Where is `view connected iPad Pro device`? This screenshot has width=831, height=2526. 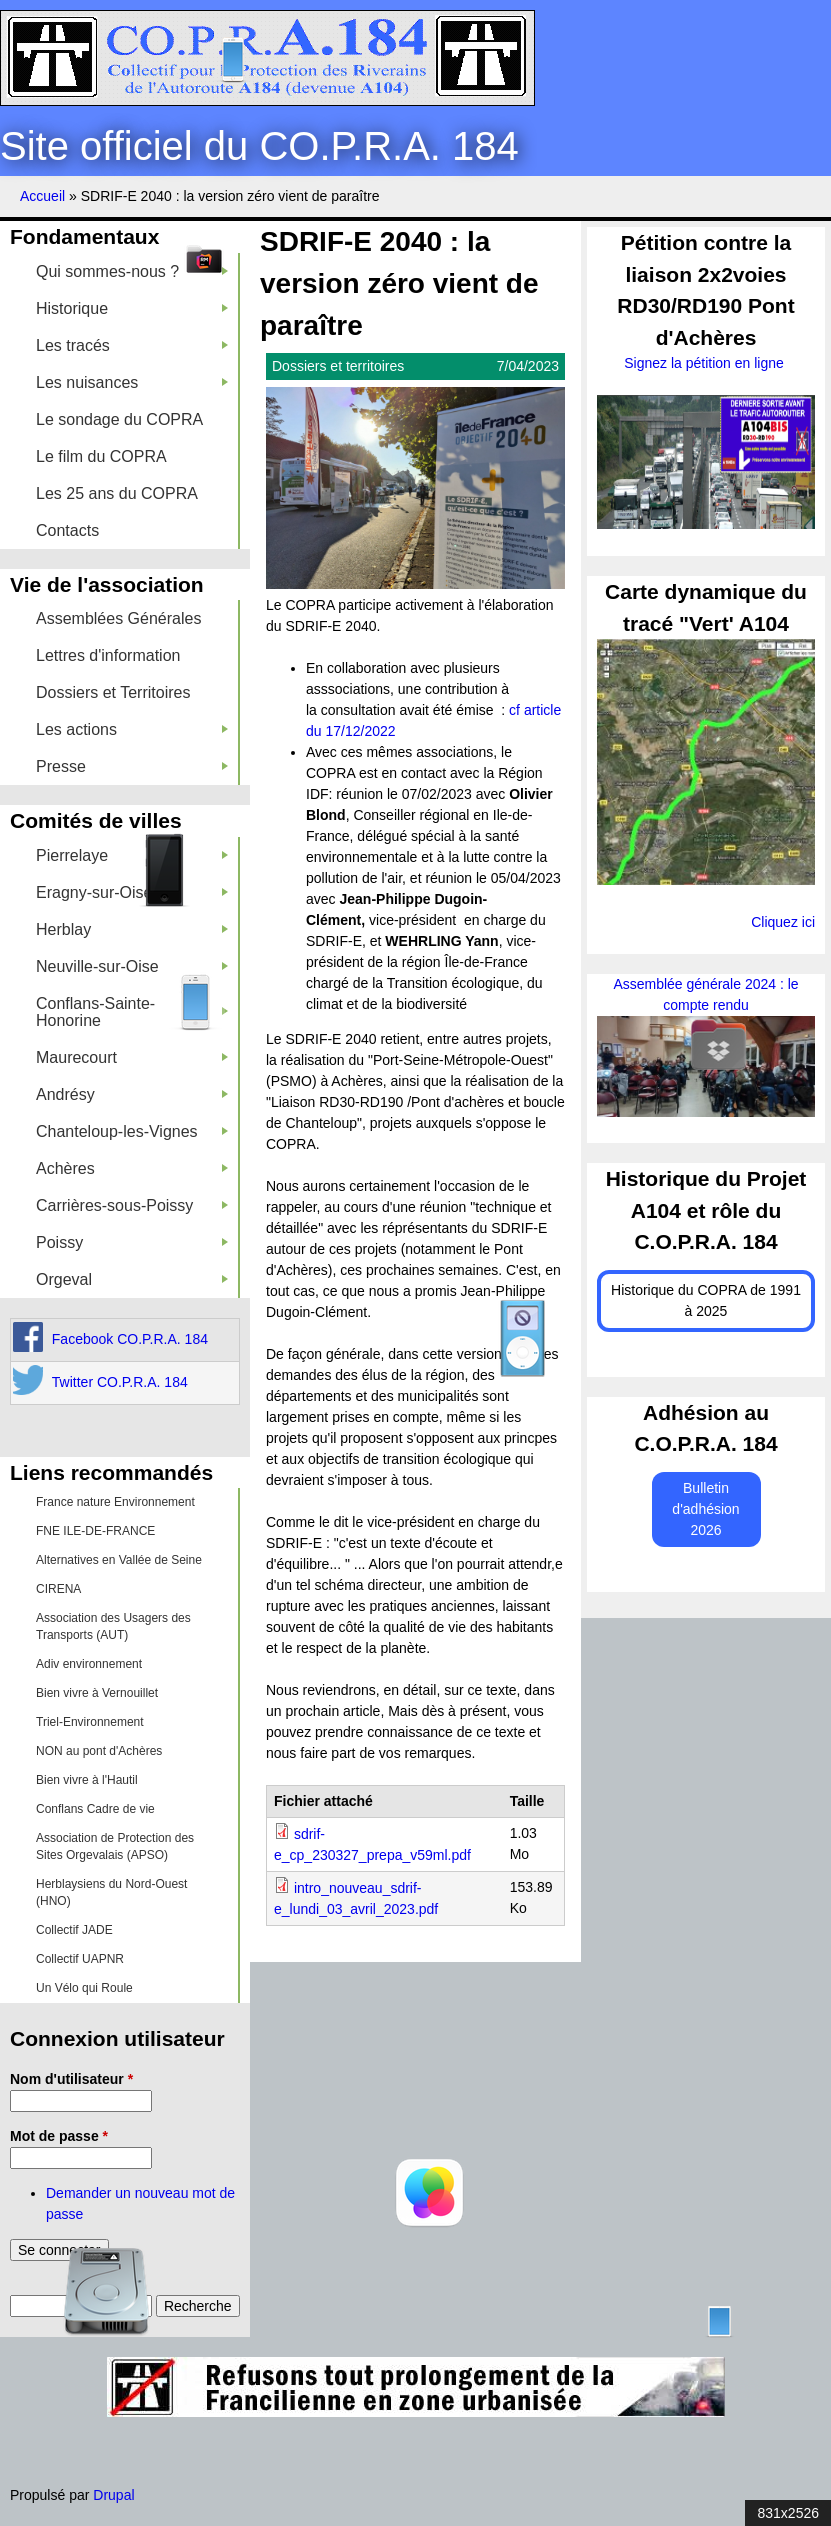
view connected iPad Pro device is located at coordinates (719, 2321).